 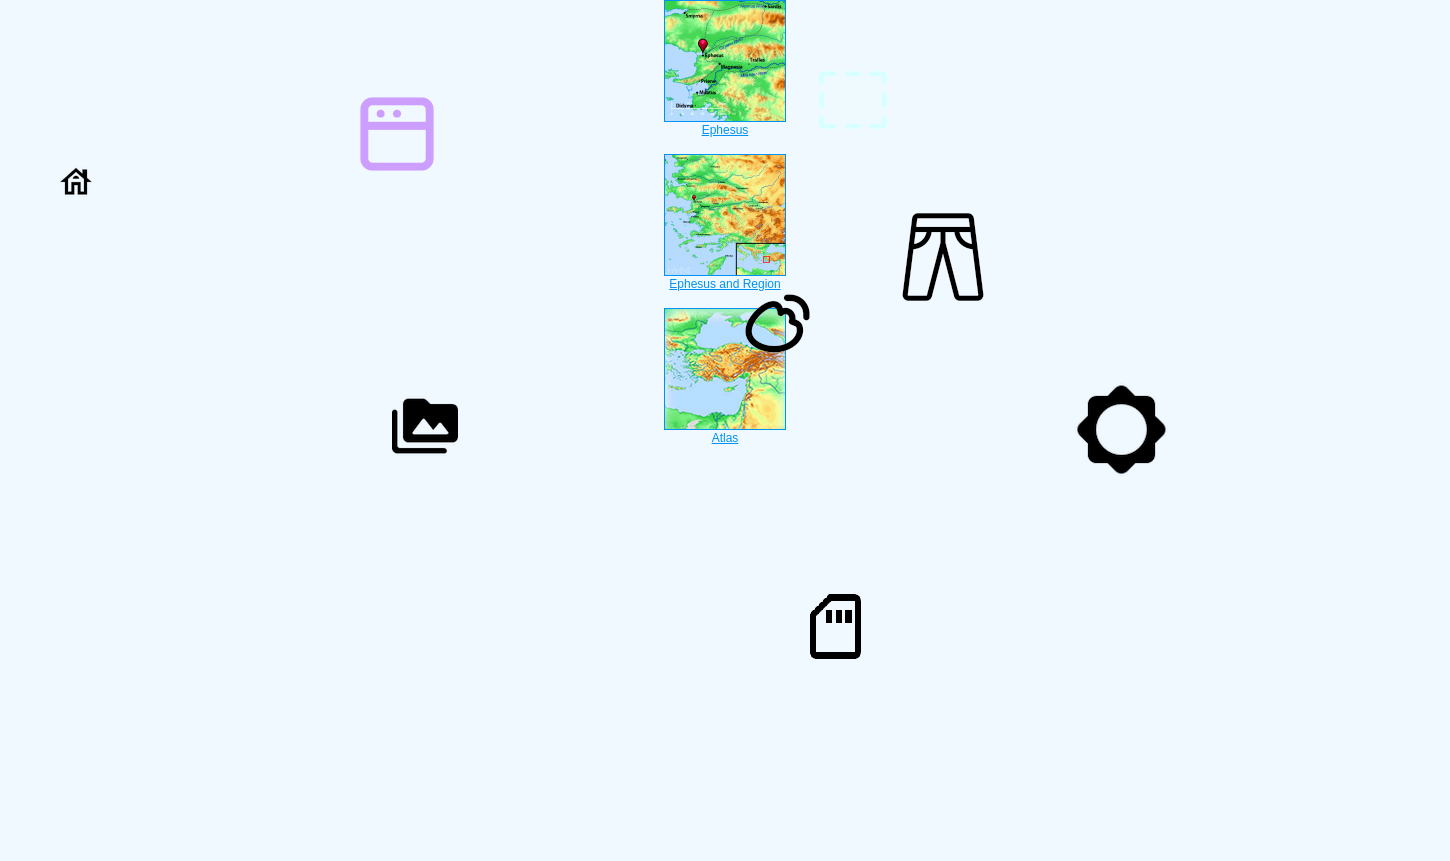 I want to click on reduce screen brightness, so click(x=1121, y=429).